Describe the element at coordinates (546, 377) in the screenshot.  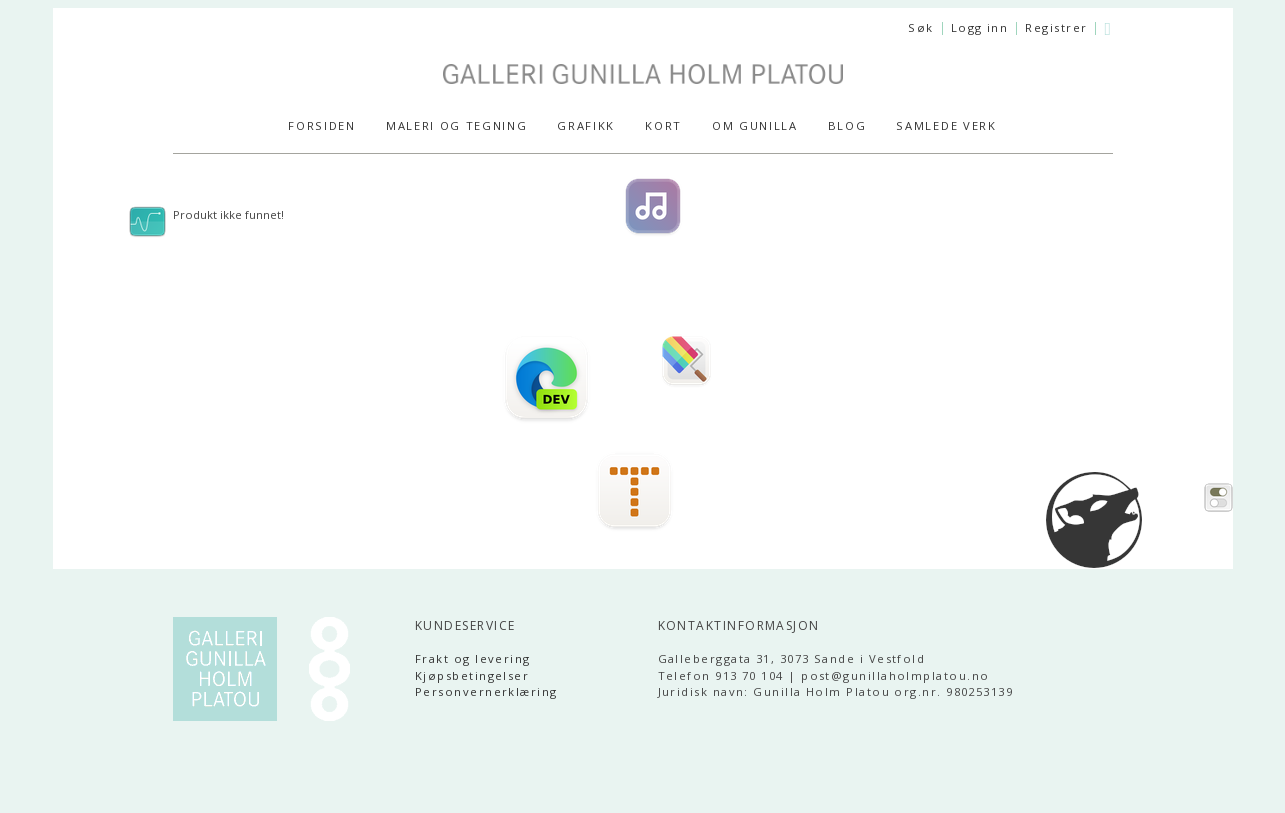
I see `open microsoft edge dev browser` at that location.